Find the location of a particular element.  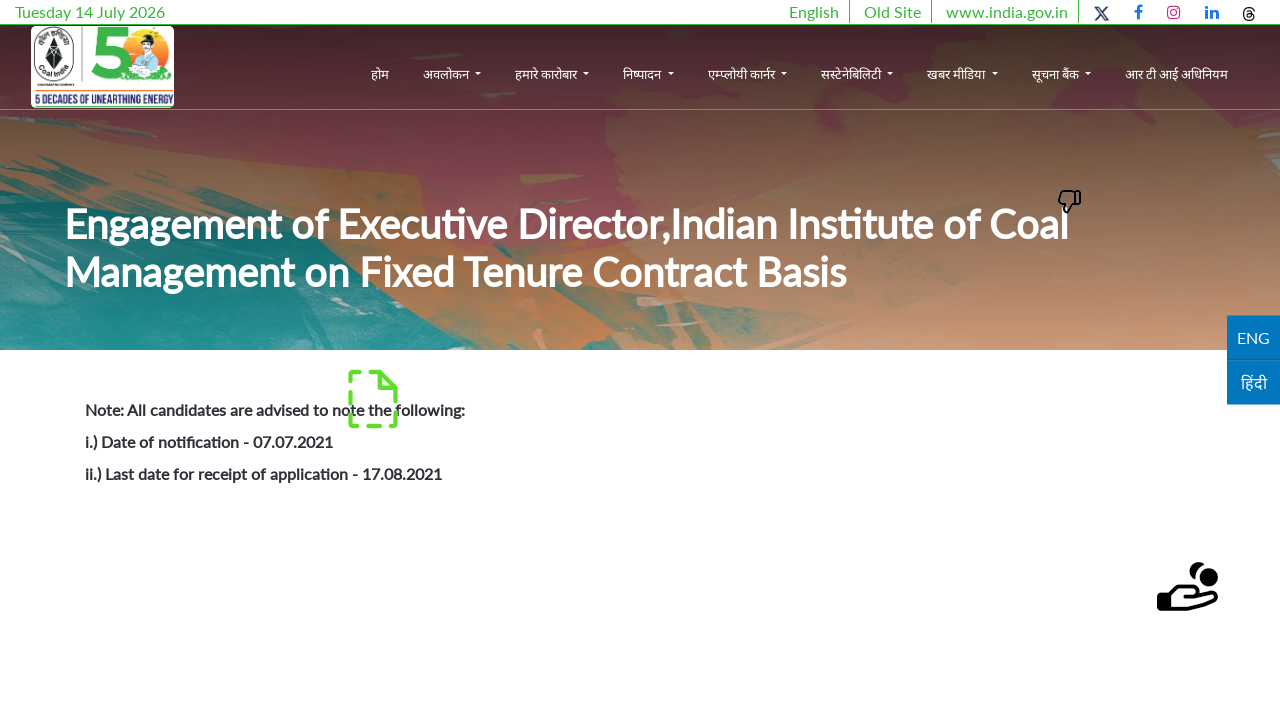

make a payment or donation is located at coordinates (1189, 588).